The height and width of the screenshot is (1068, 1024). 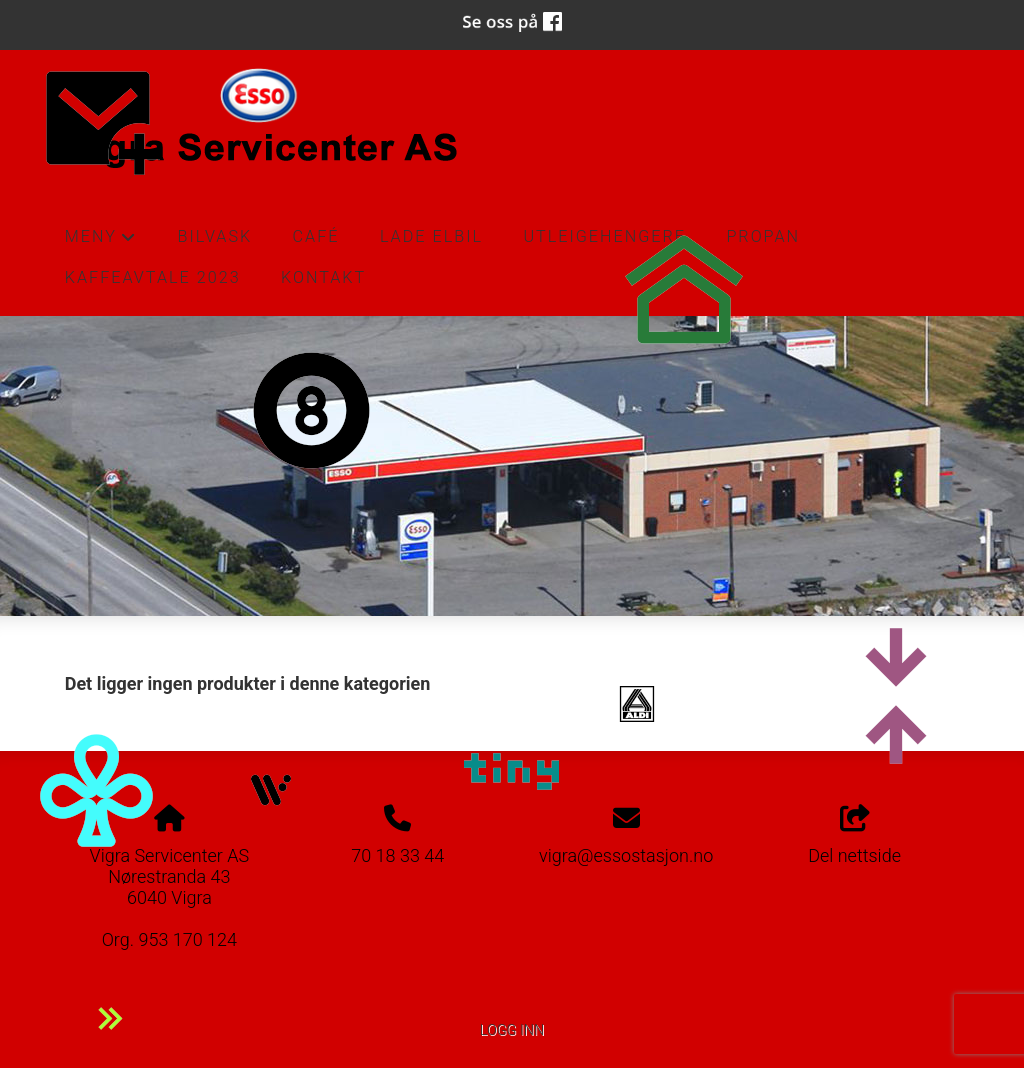 What do you see at coordinates (96, 790) in the screenshot?
I see `represents the clubs suit in a card or poker game` at bounding box center [96, 790].